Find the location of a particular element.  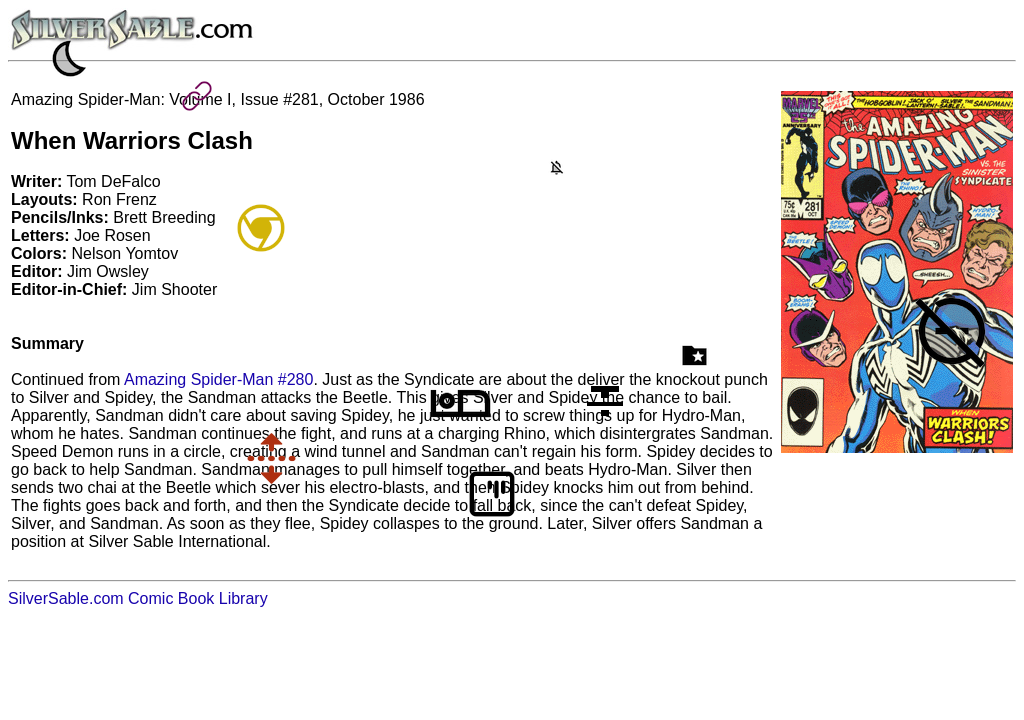

enable bedtime or sleep mode is located at coordinates (70, 58).